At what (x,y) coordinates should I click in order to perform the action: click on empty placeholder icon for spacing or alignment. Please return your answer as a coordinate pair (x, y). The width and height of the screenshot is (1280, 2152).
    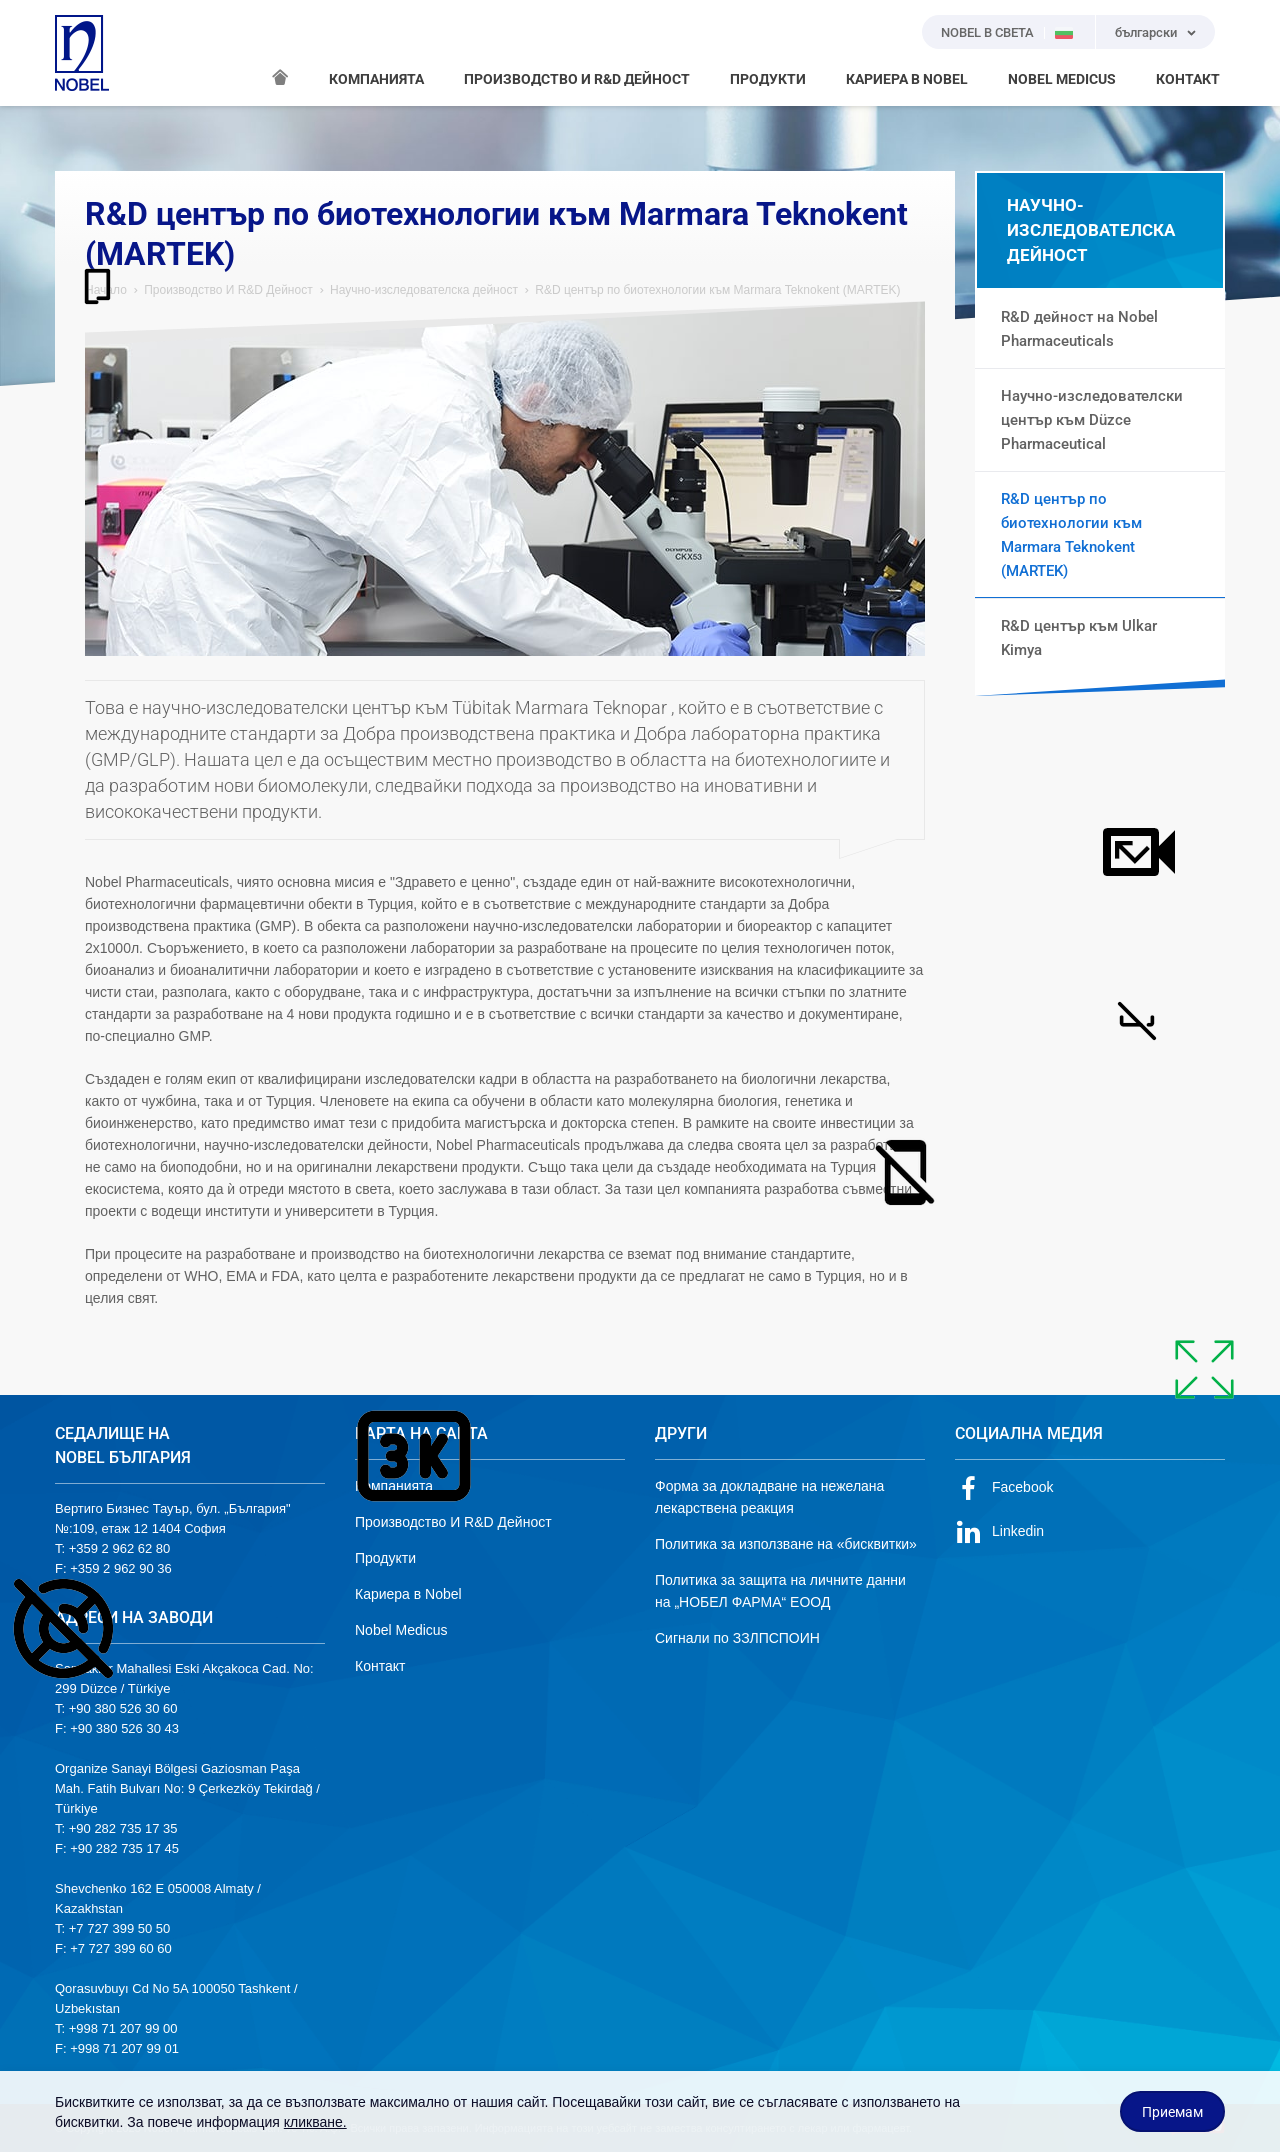
    Looking at the image, I should click on (464, 1851).